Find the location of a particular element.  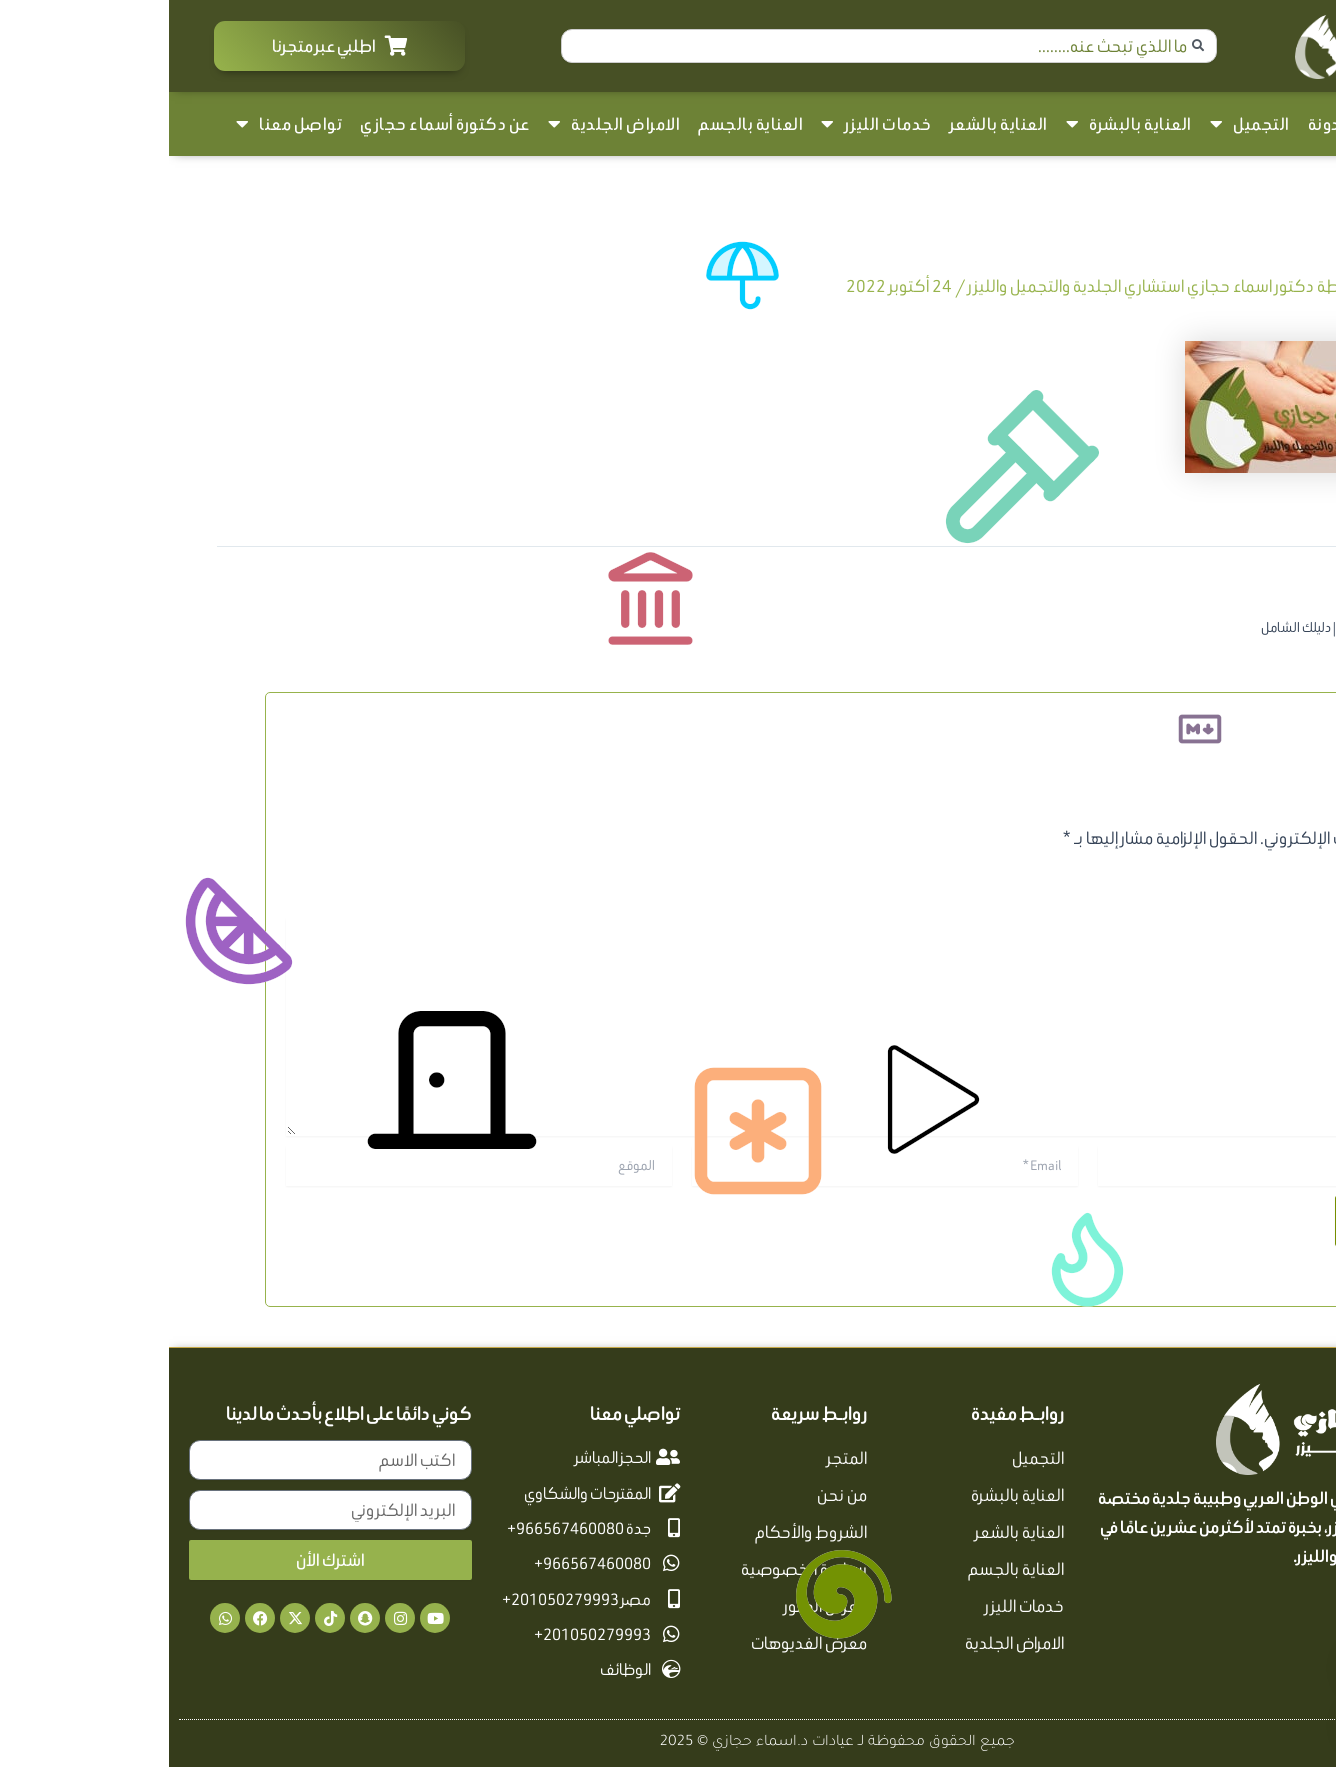

enter a password or PIN field is located at coordinates (758, 1131).